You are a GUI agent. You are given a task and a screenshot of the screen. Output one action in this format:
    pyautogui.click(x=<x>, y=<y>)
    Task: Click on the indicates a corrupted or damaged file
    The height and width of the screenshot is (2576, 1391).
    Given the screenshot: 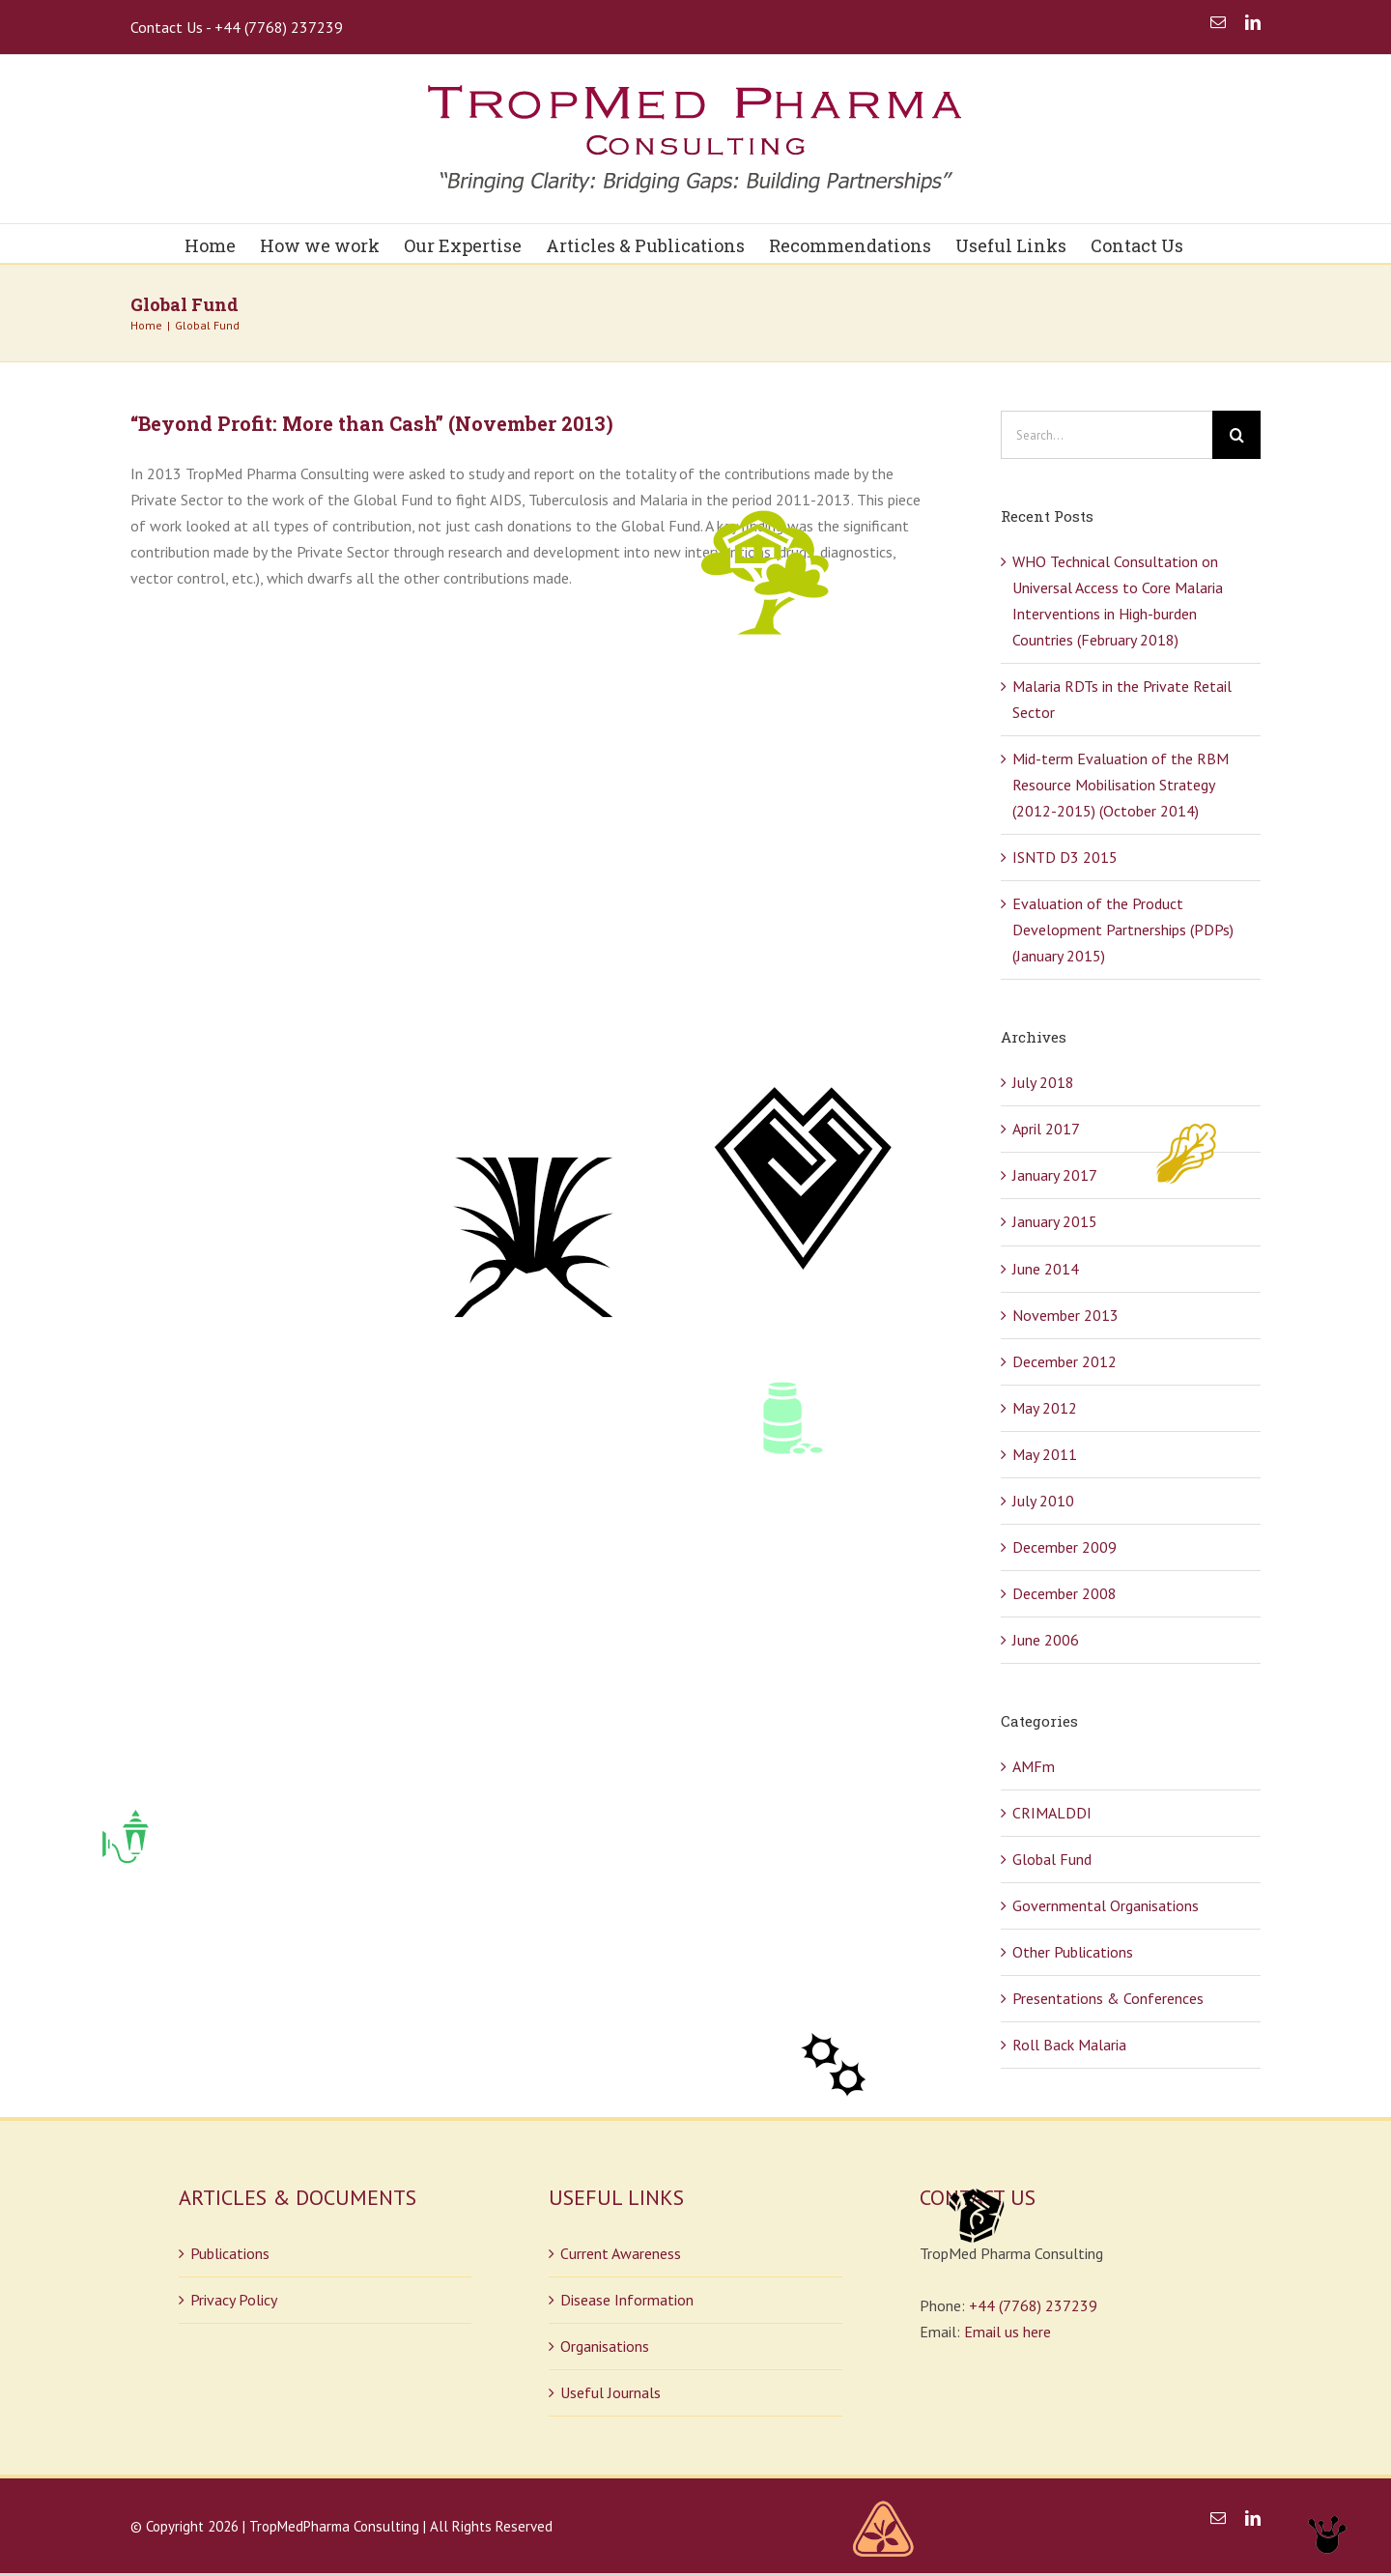 What is the action you would take?
    pyautogui.click(x=977, y=2216)
    